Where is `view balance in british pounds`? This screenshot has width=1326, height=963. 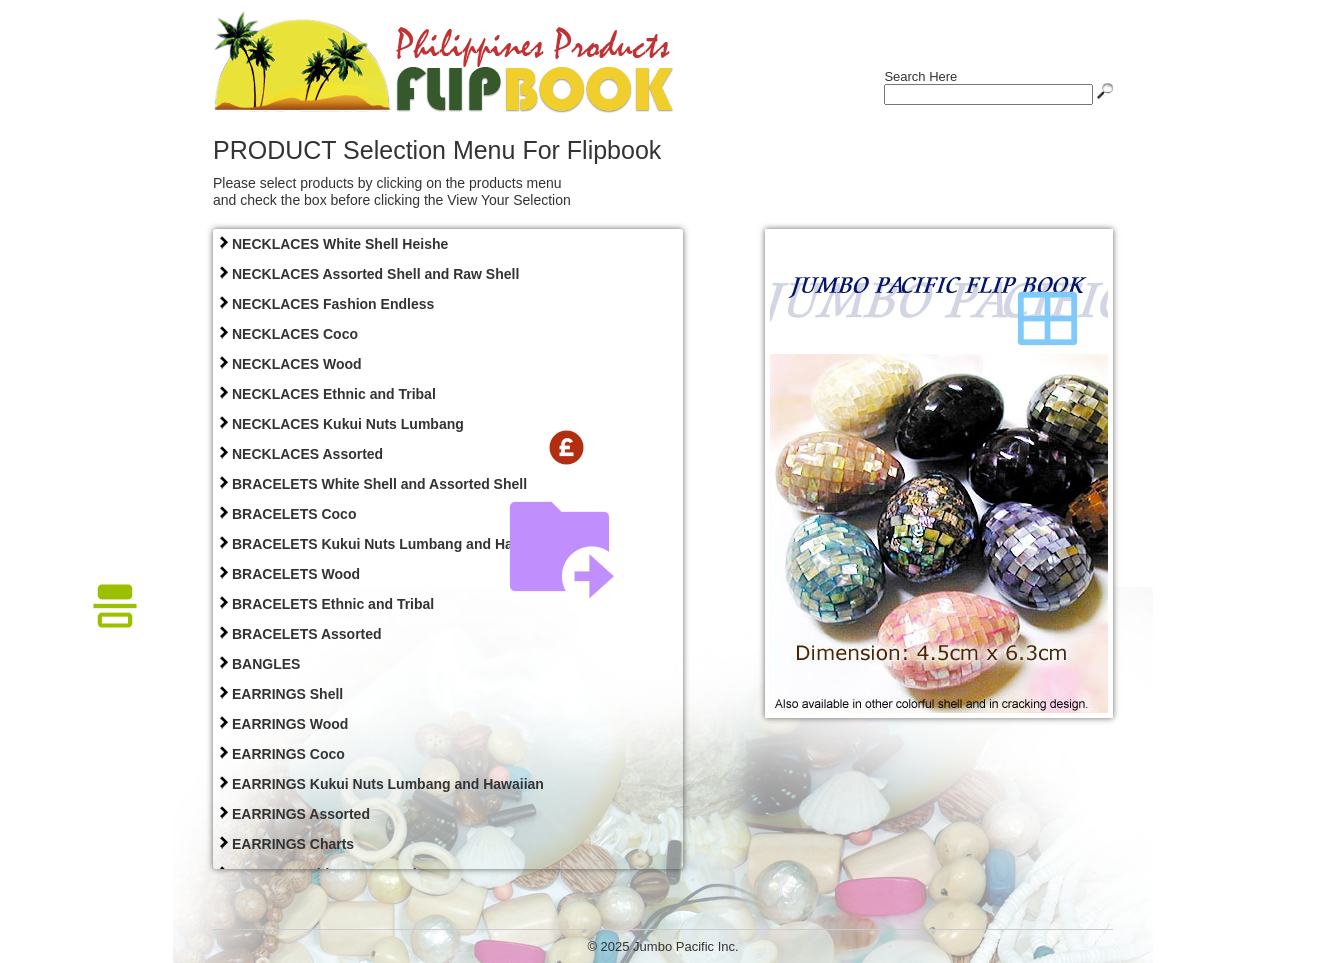 view balance in british pounds is located at coordinates (566, 447).